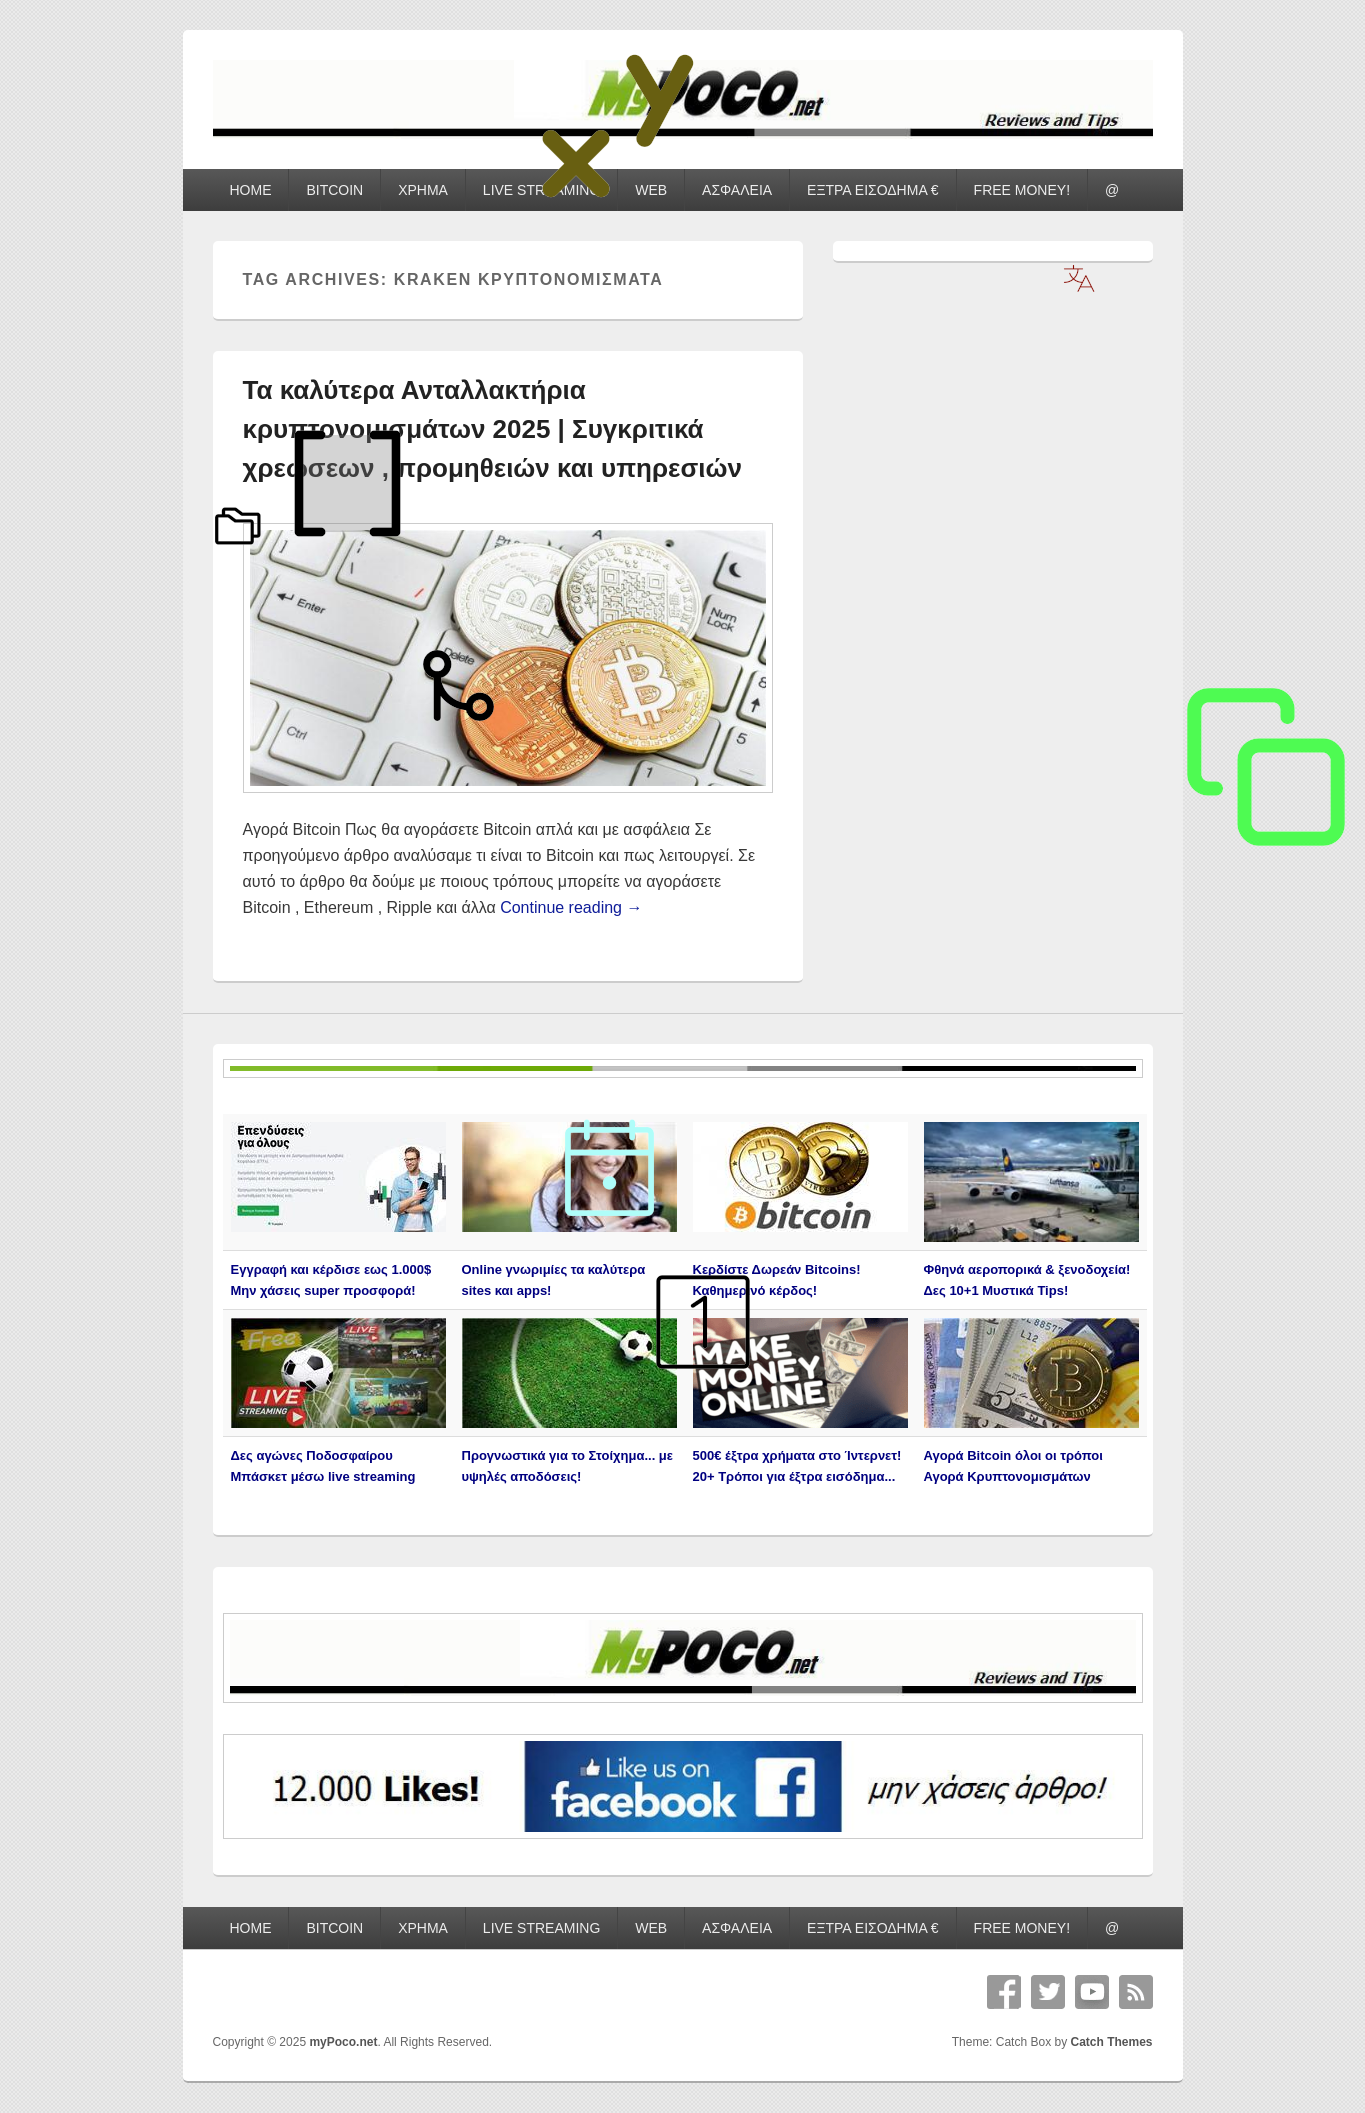  I want to click on view or edit code snippets, so click(347, 483).